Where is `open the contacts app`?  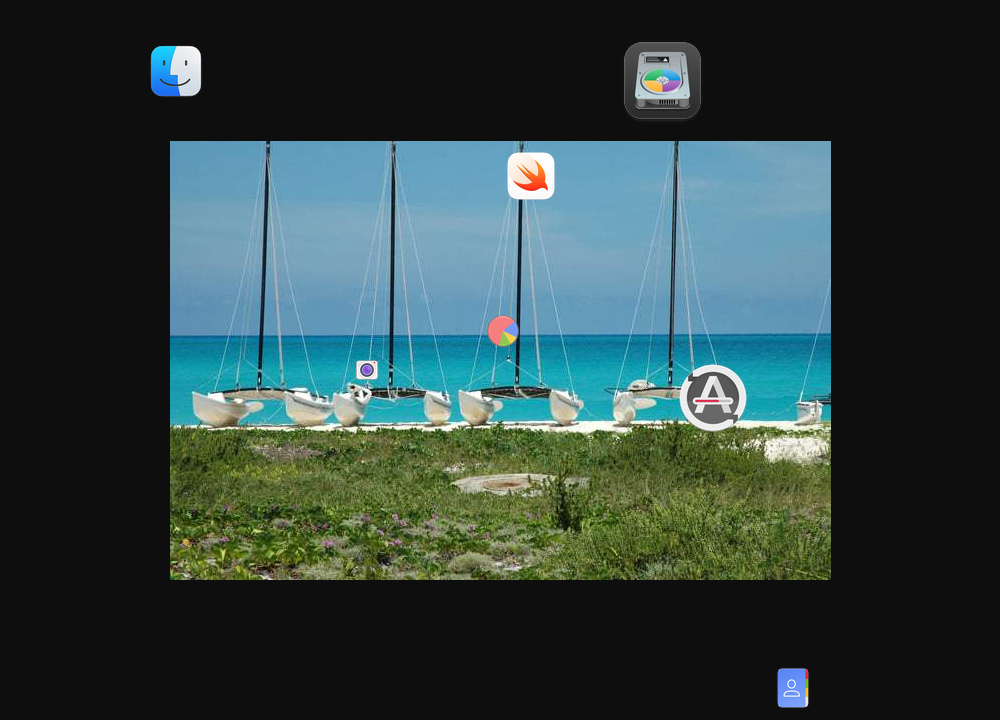
open the contacts app is located at coordinates (793, 688).